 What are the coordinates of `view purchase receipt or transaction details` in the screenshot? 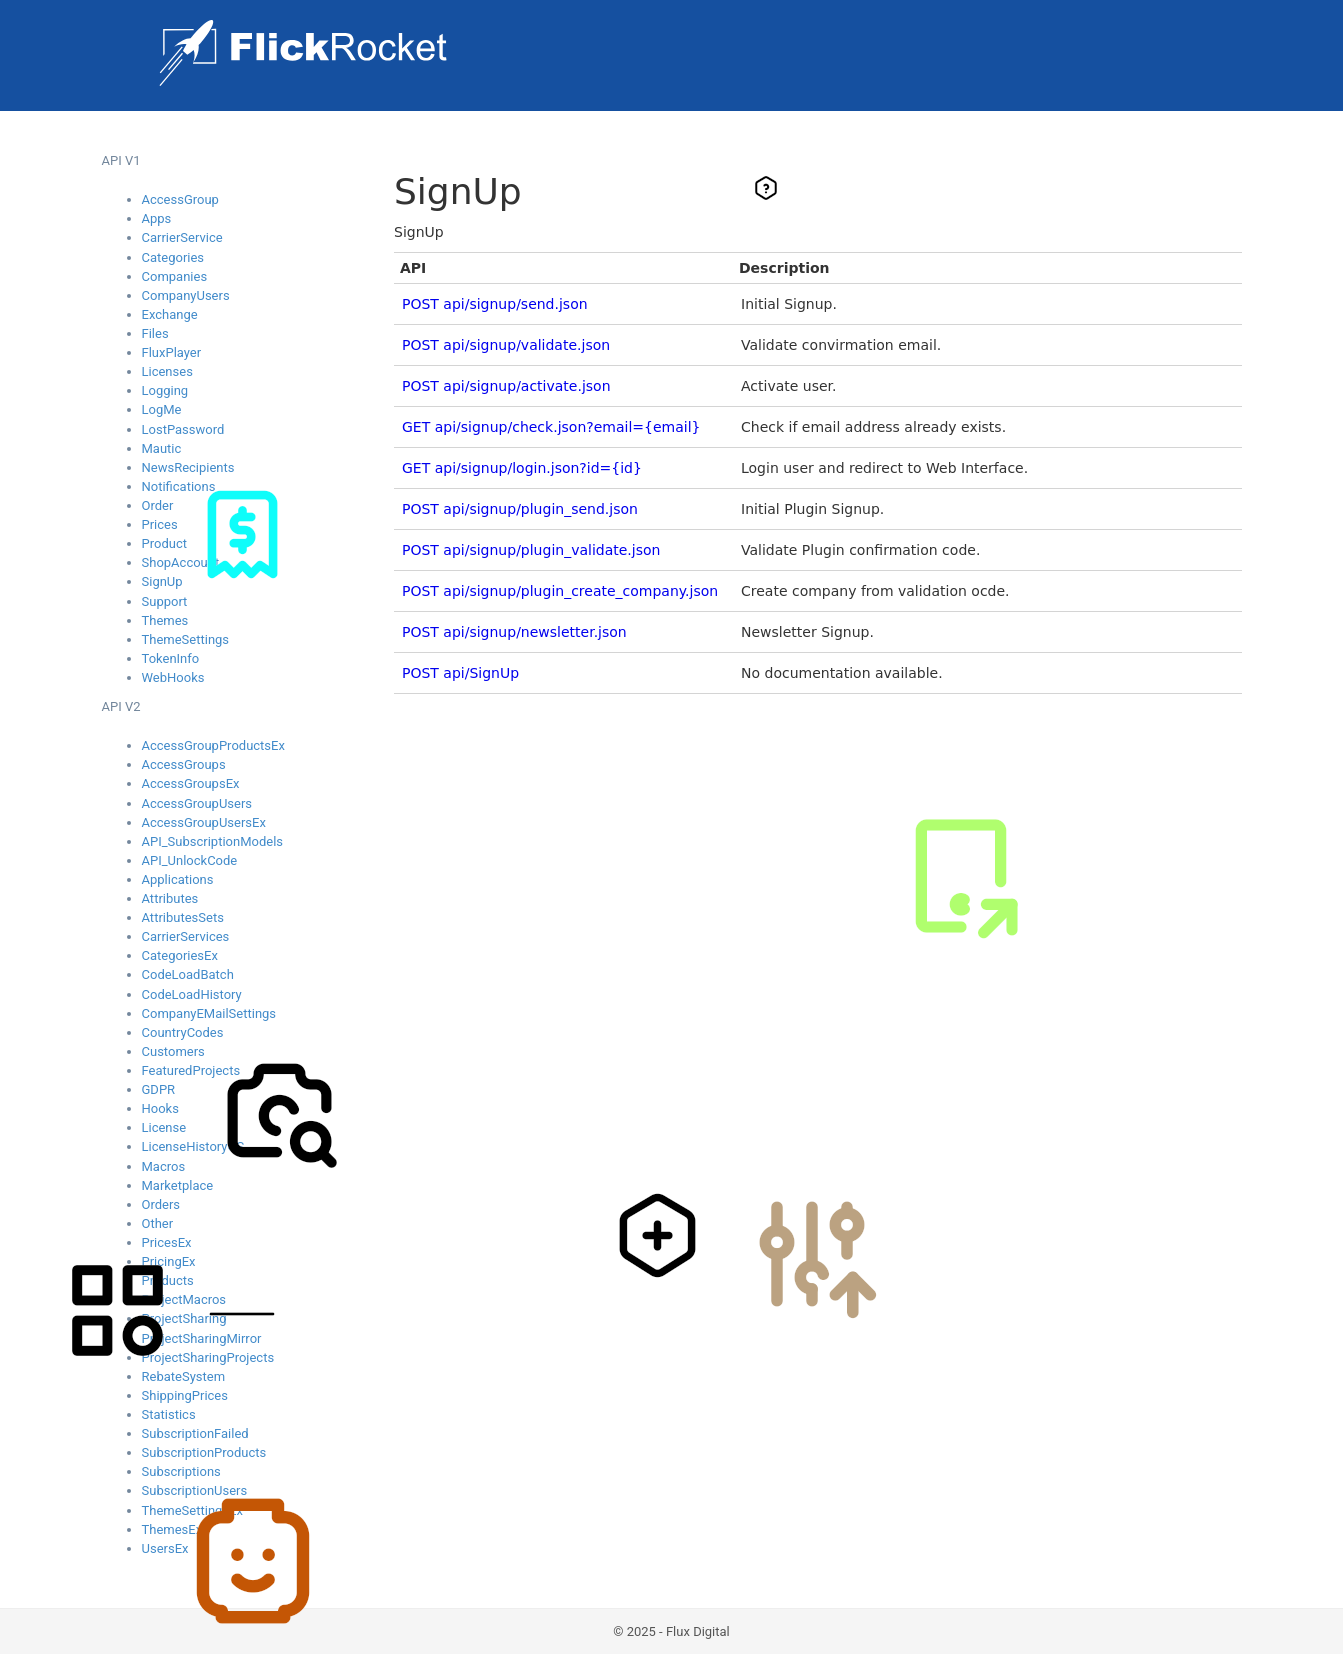 It's located at (242, 534).